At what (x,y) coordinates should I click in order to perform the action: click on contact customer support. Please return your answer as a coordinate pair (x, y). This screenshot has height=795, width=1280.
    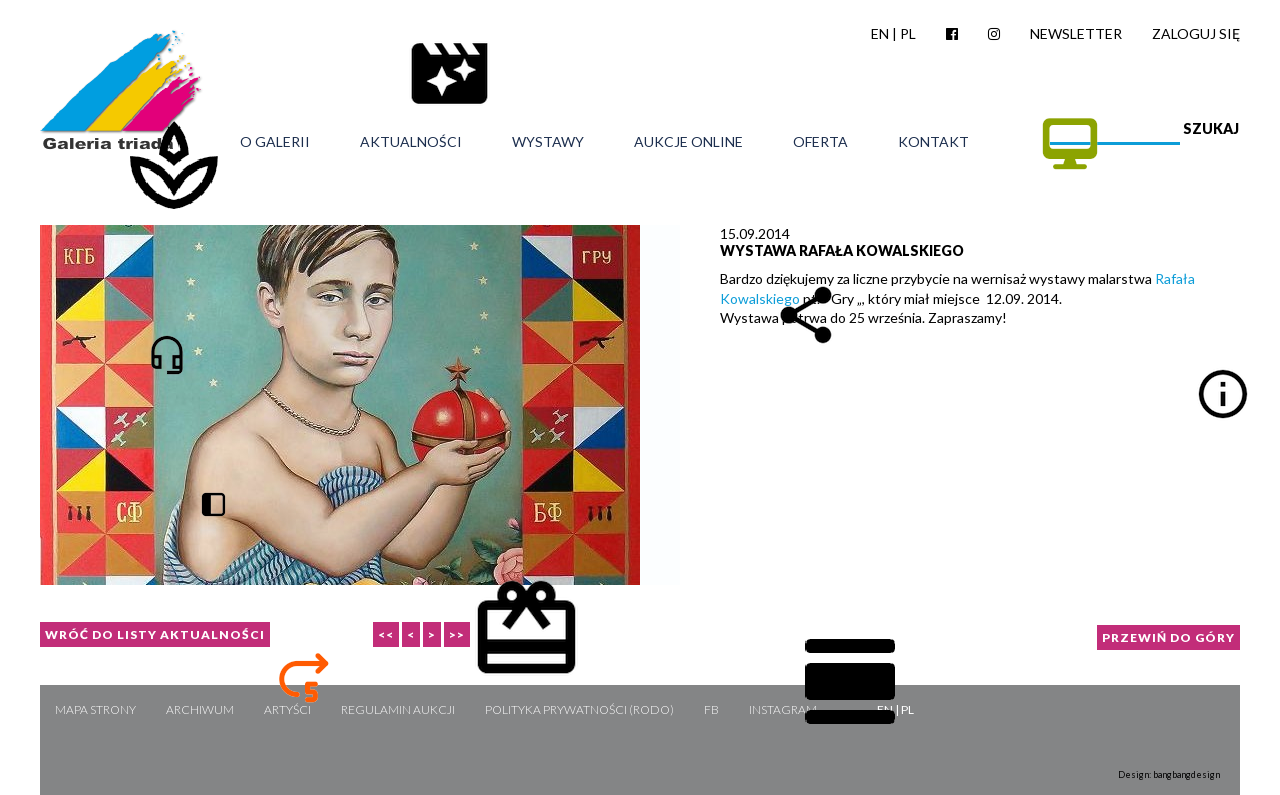
    Looking at the image, I should click on (167, 355).